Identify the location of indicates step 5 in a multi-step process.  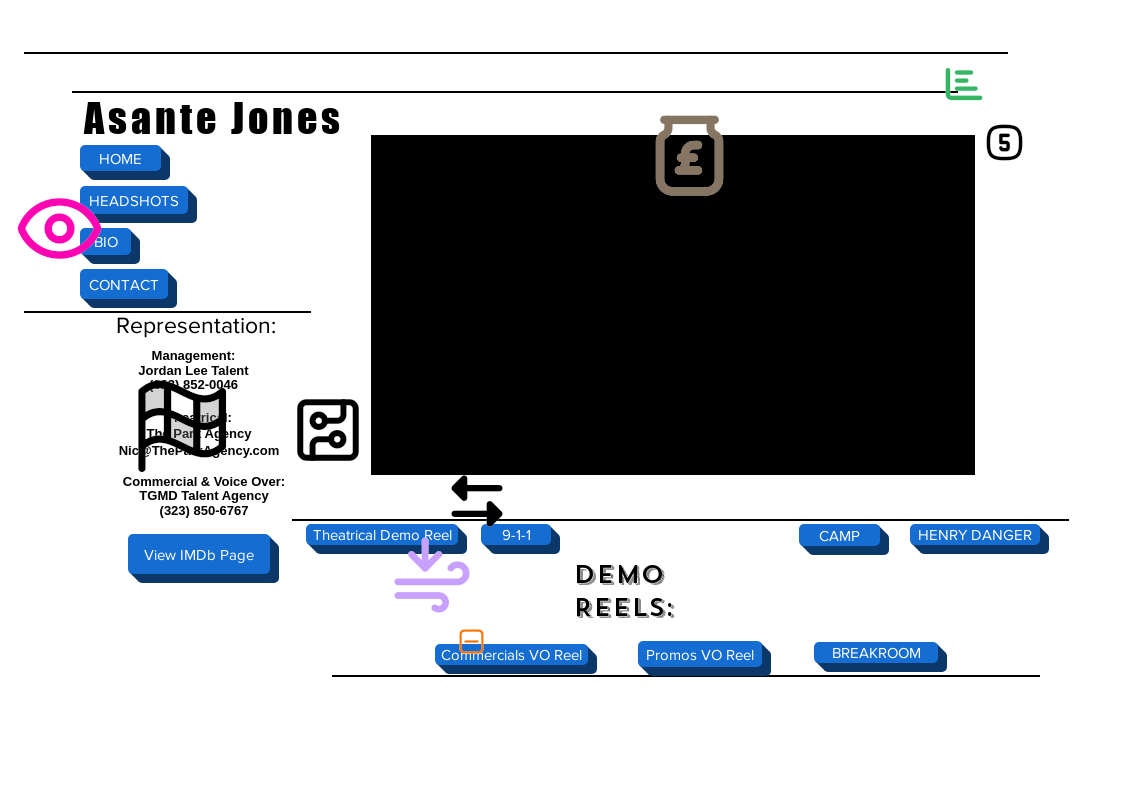
(1004, 142).